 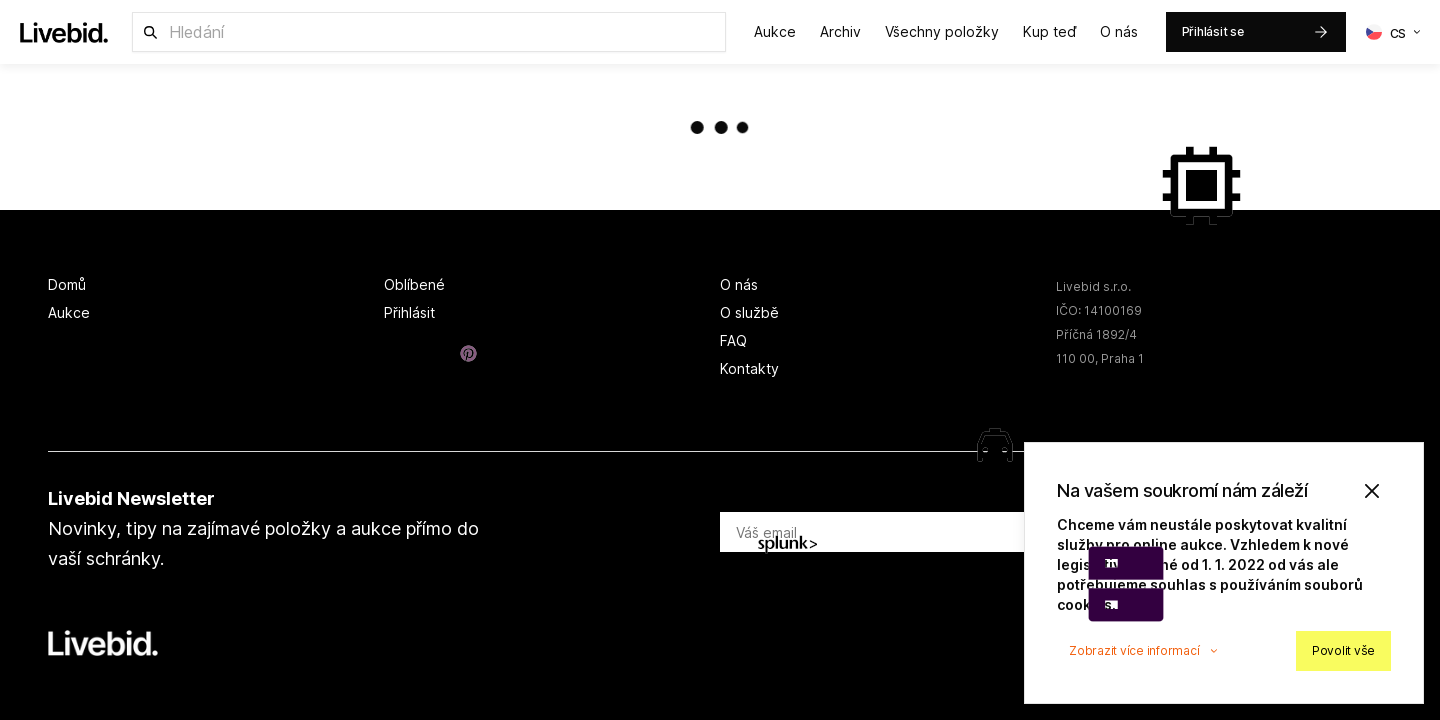 I want to click on request a taxi or rideshare, so click(x=995, y=444).